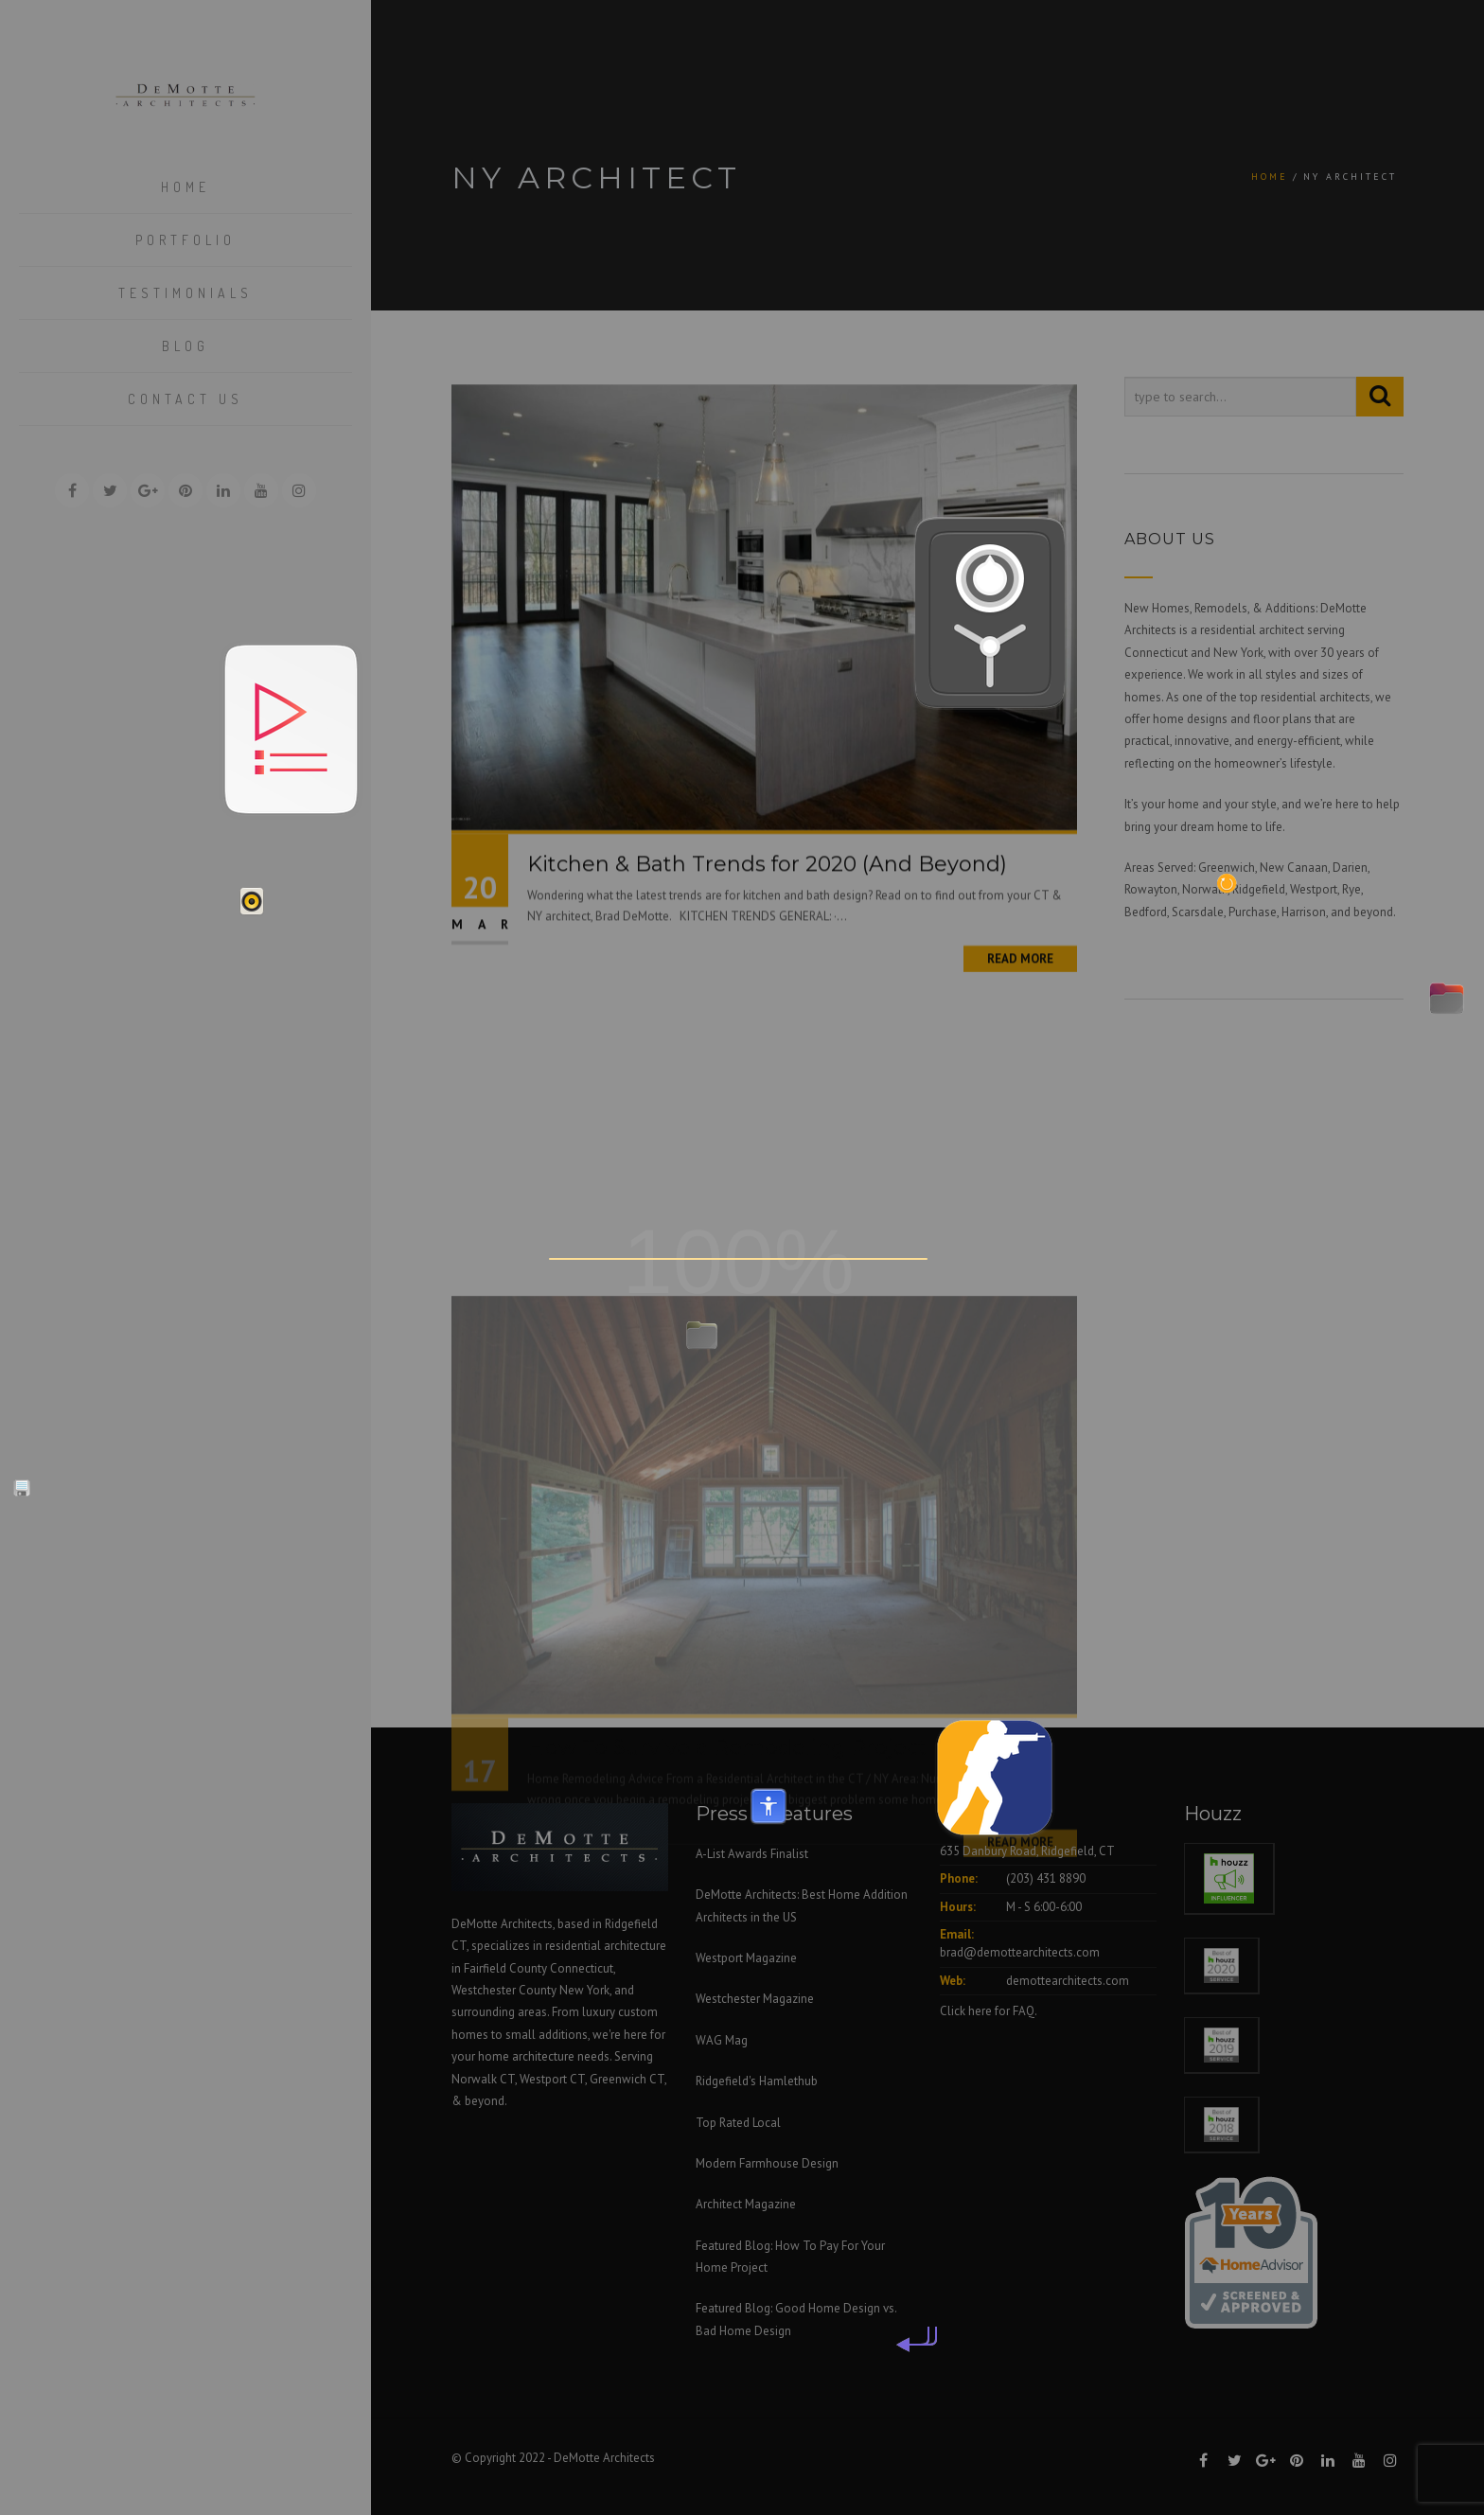 This screenshot has height=2515, width=1484. Describe the element at coordinates (22, 1488) in the screenshot. I see `save the current file or document` at that location.